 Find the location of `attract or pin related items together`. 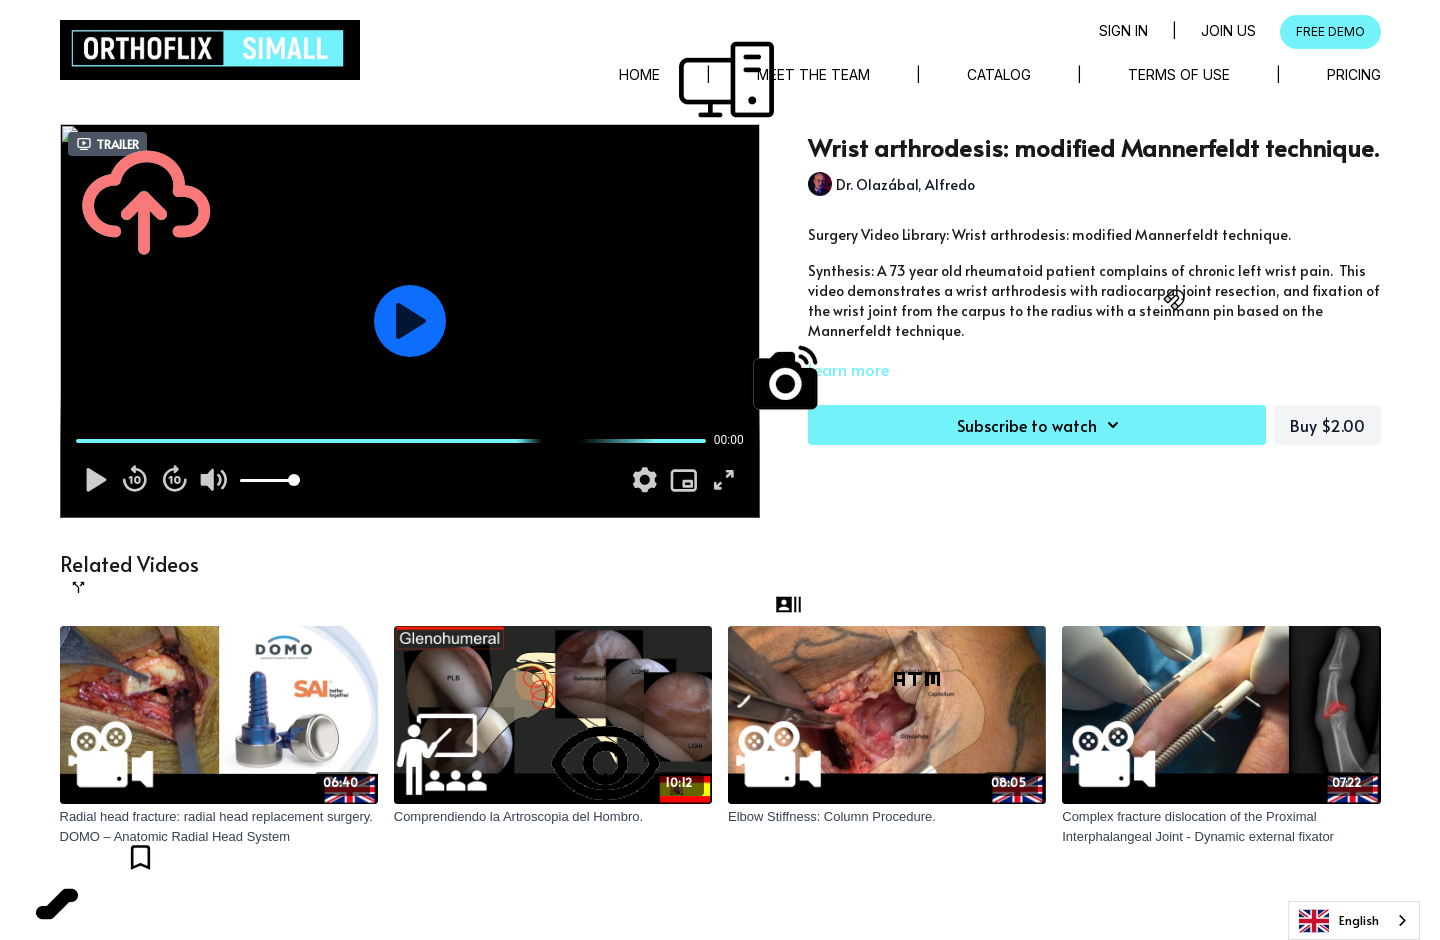

attract or pin related items together is located at coordinates (1174, 299).